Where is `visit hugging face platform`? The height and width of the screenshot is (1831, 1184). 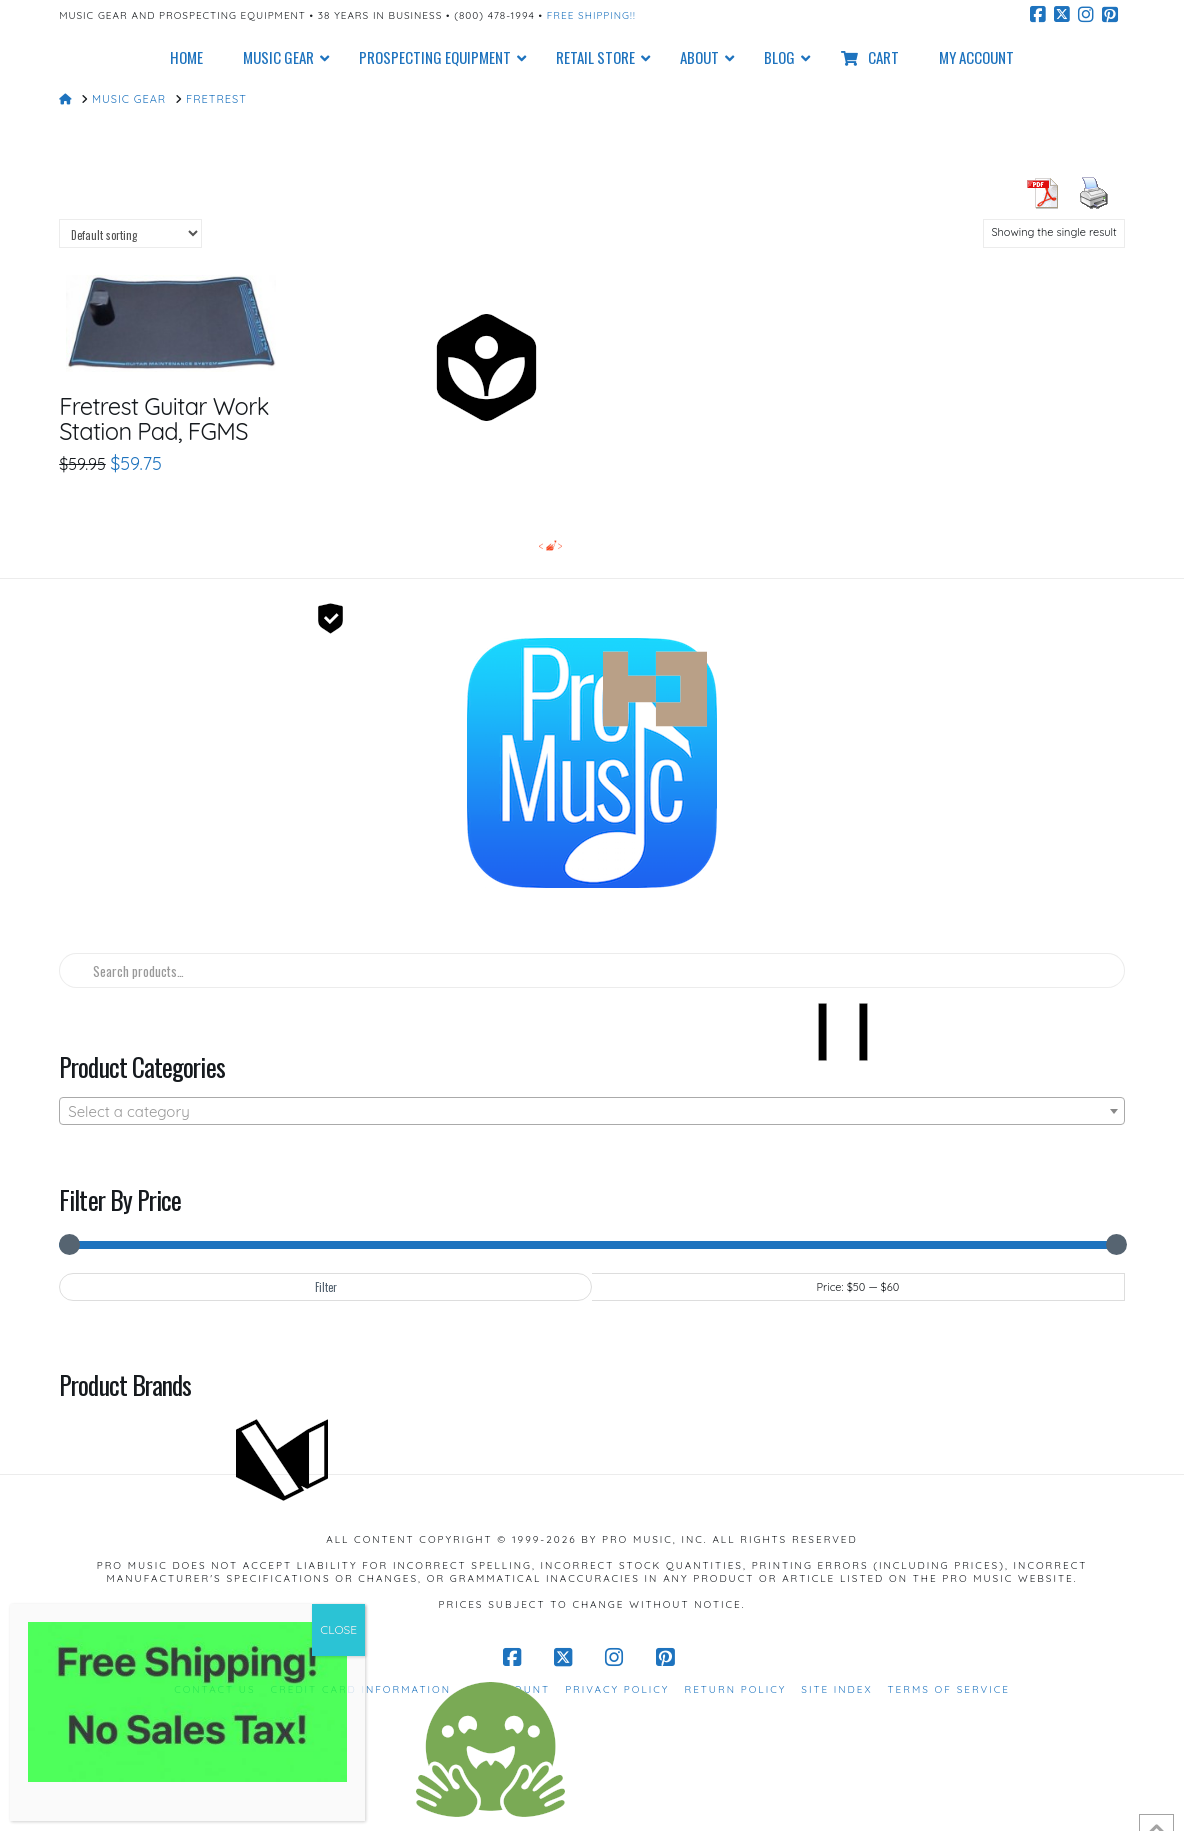
visit hugging face platform is located at coordinates (490, 1749).